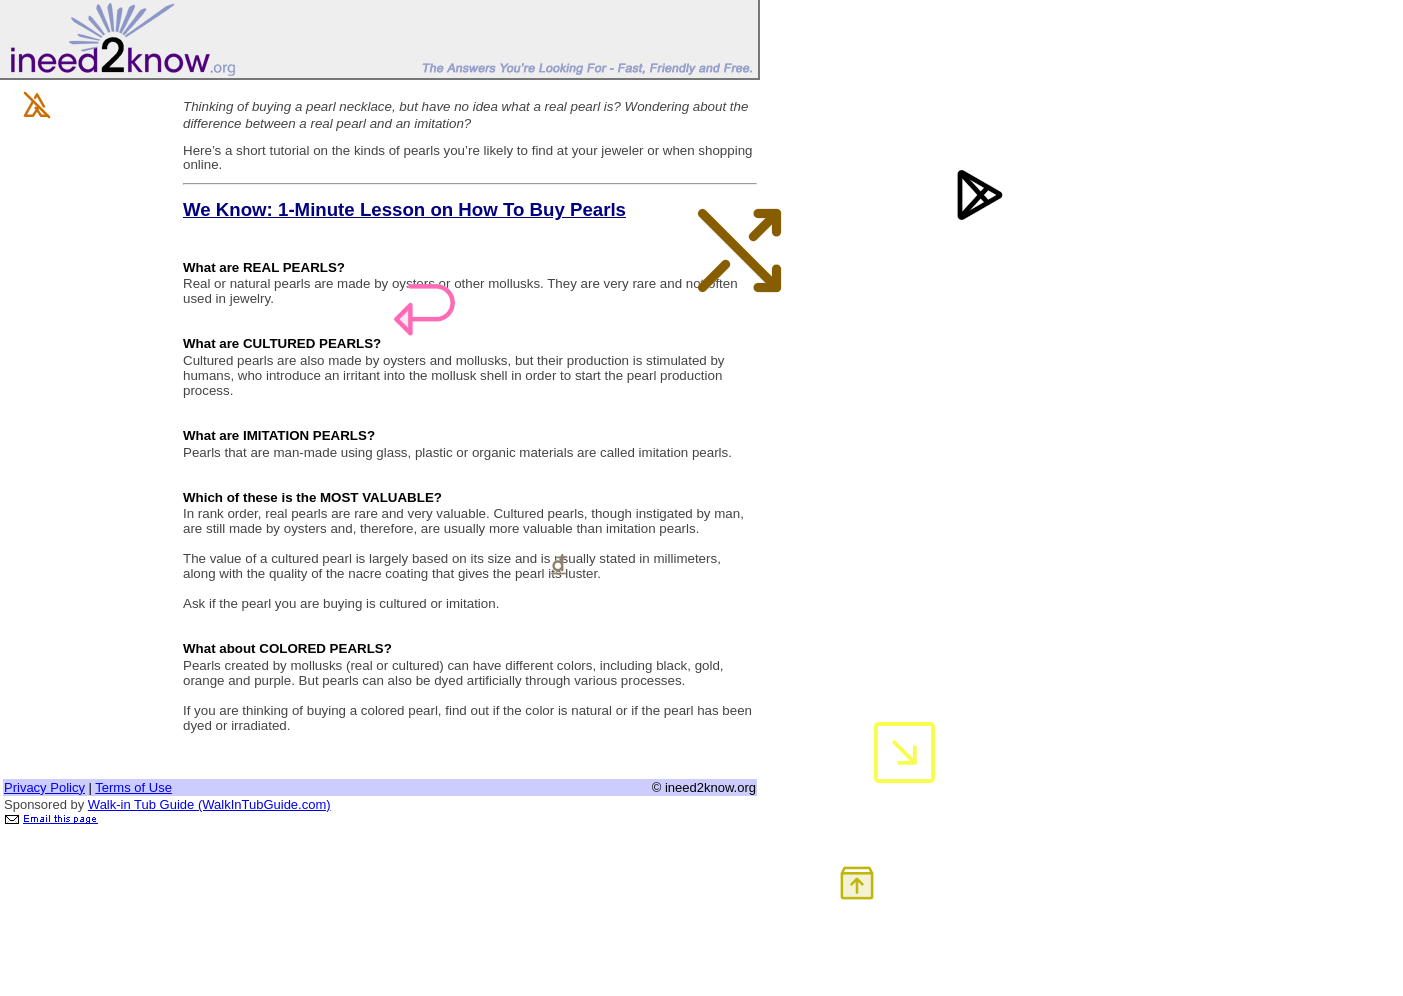 This screenshot has height=996, width=1403. I want to click on open google play store, so click(980, 195).